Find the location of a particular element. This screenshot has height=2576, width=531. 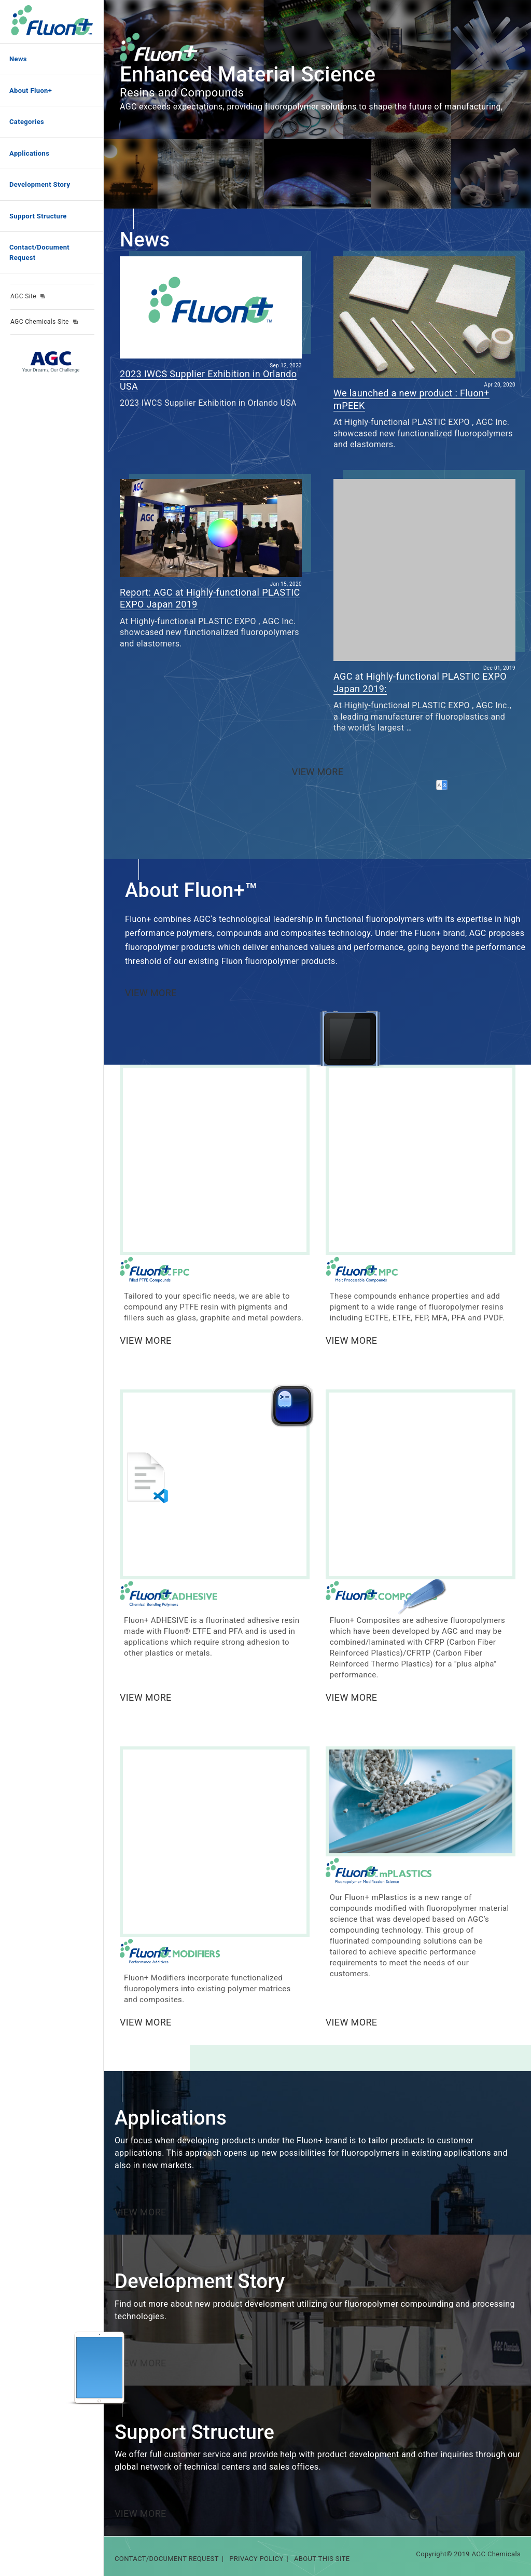

launch the Tk GUI toolkit framework is located at coordinates (422, 1596).